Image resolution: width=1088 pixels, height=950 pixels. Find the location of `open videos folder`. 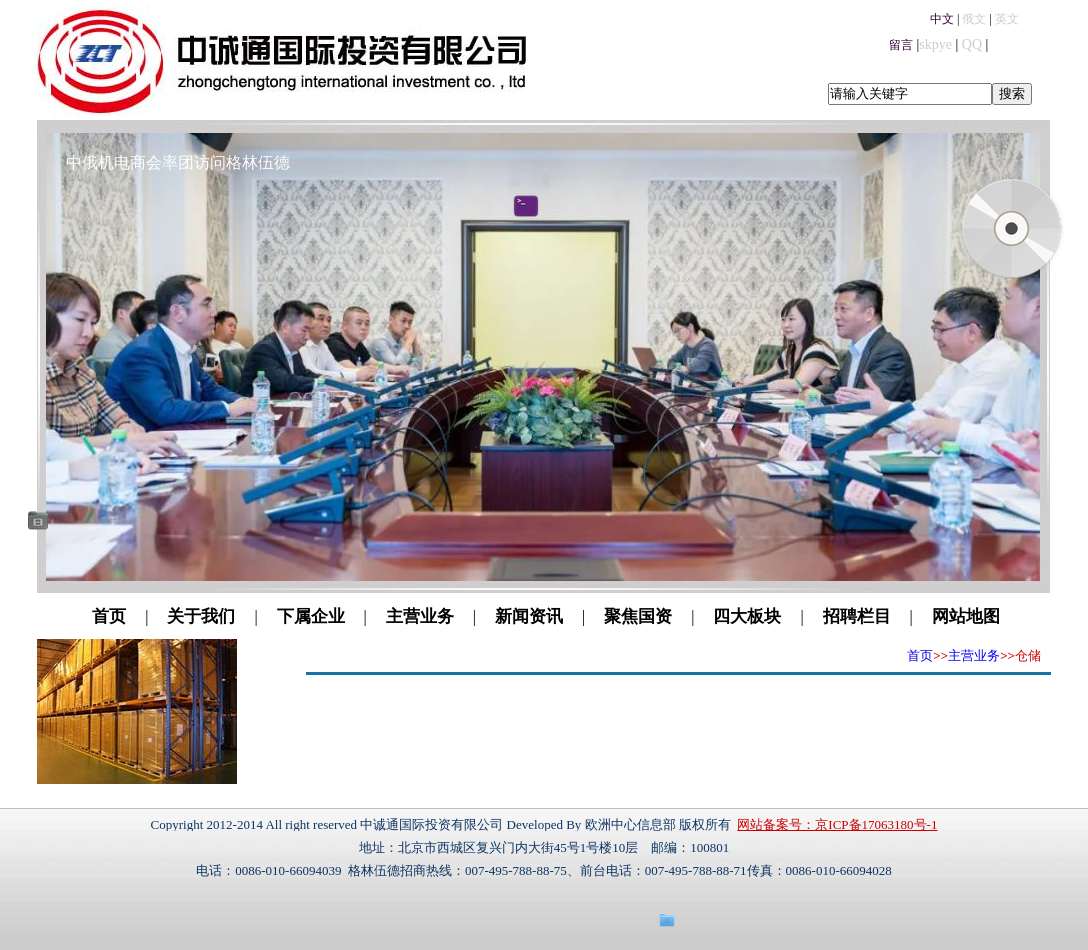

open videos folder is located at coordinates (38, 520).